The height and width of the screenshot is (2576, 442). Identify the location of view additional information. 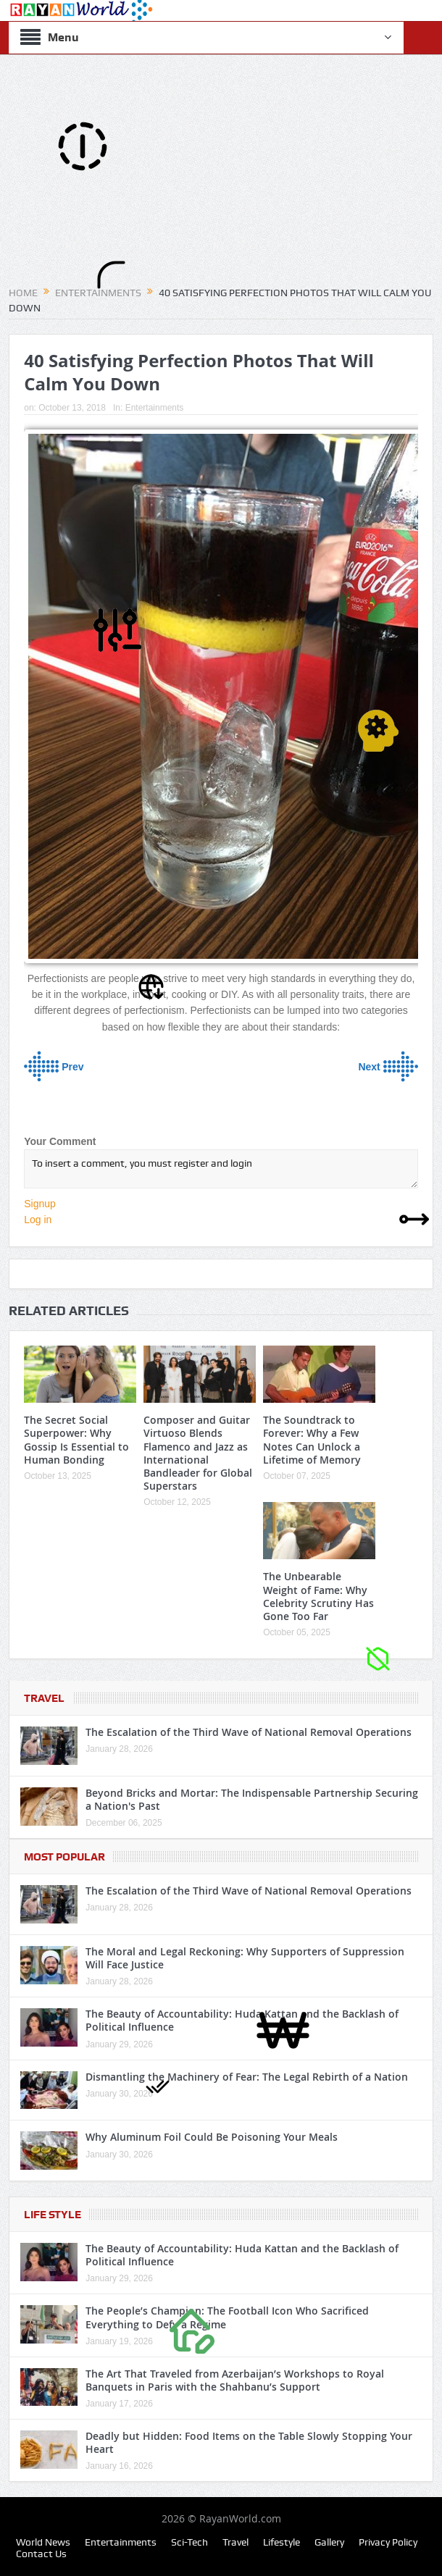
(83, 146).